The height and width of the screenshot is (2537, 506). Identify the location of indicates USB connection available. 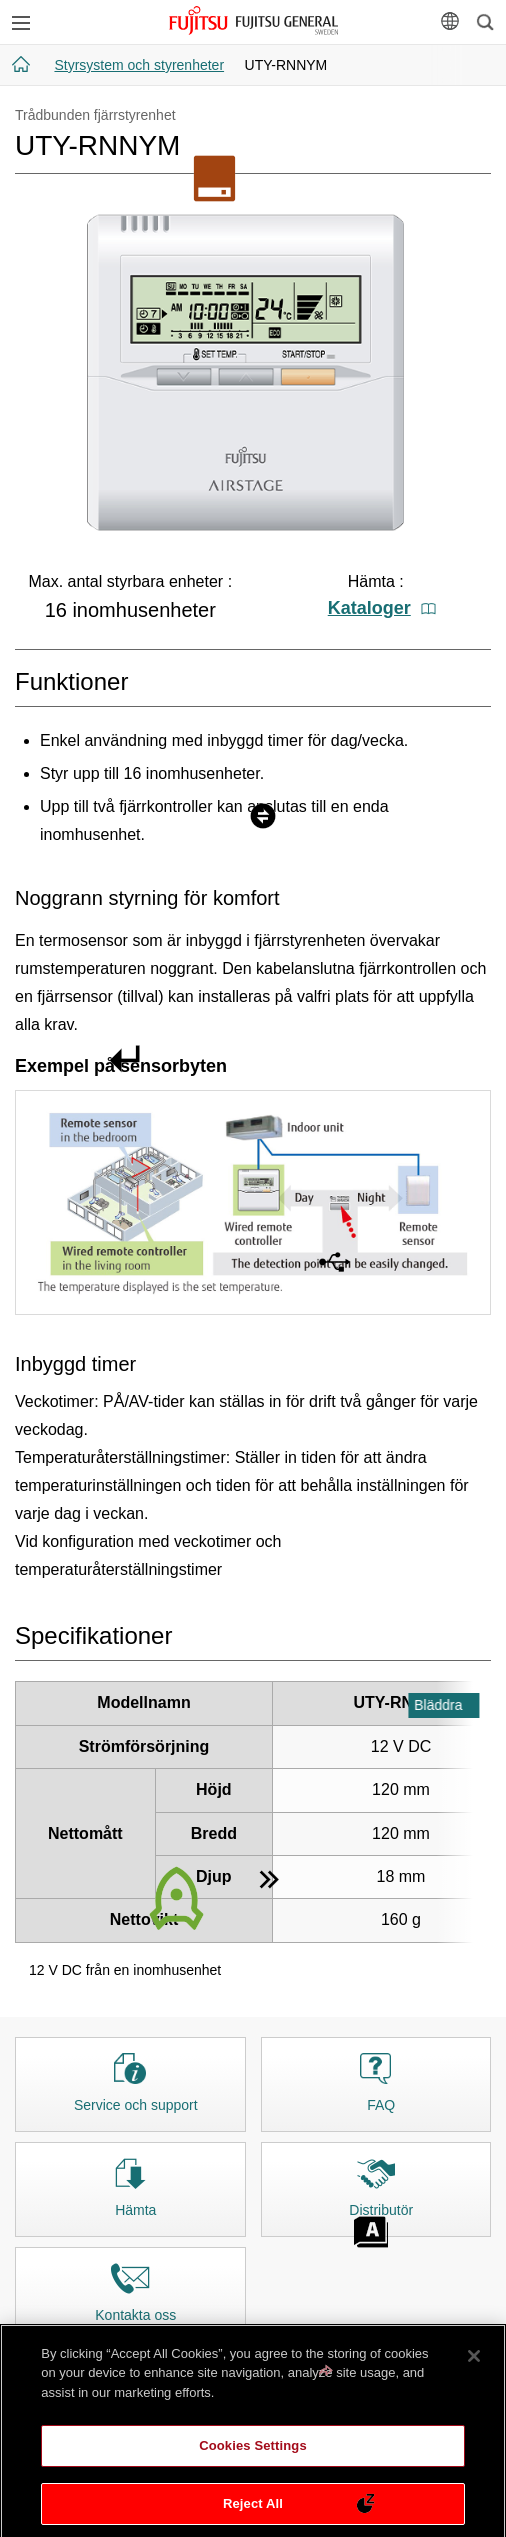
(335, 1262).